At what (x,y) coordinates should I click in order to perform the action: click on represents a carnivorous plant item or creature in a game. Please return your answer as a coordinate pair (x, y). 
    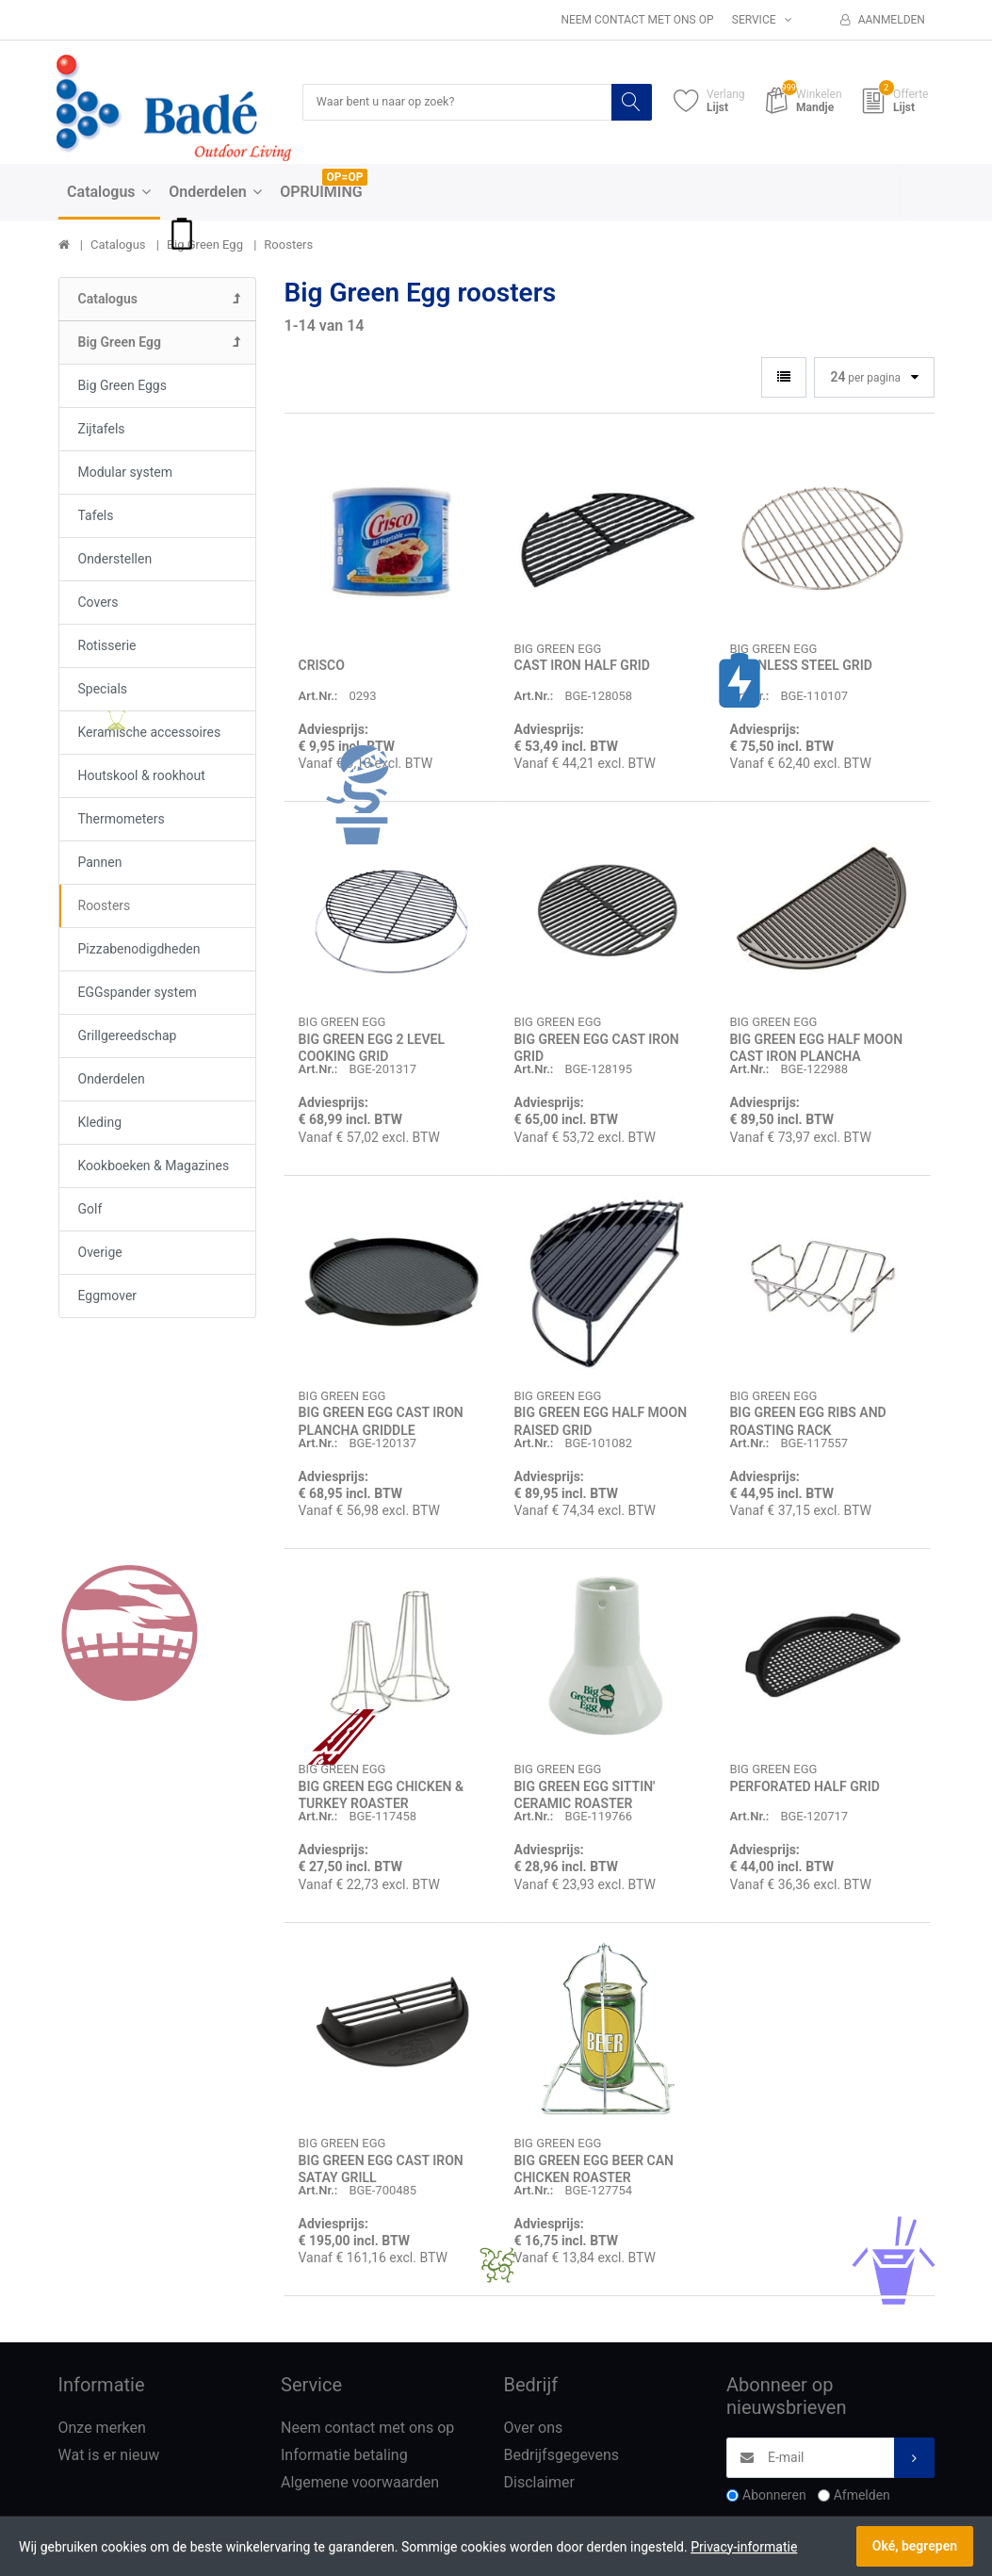
    Looking at the image, I should click on (362, 794).